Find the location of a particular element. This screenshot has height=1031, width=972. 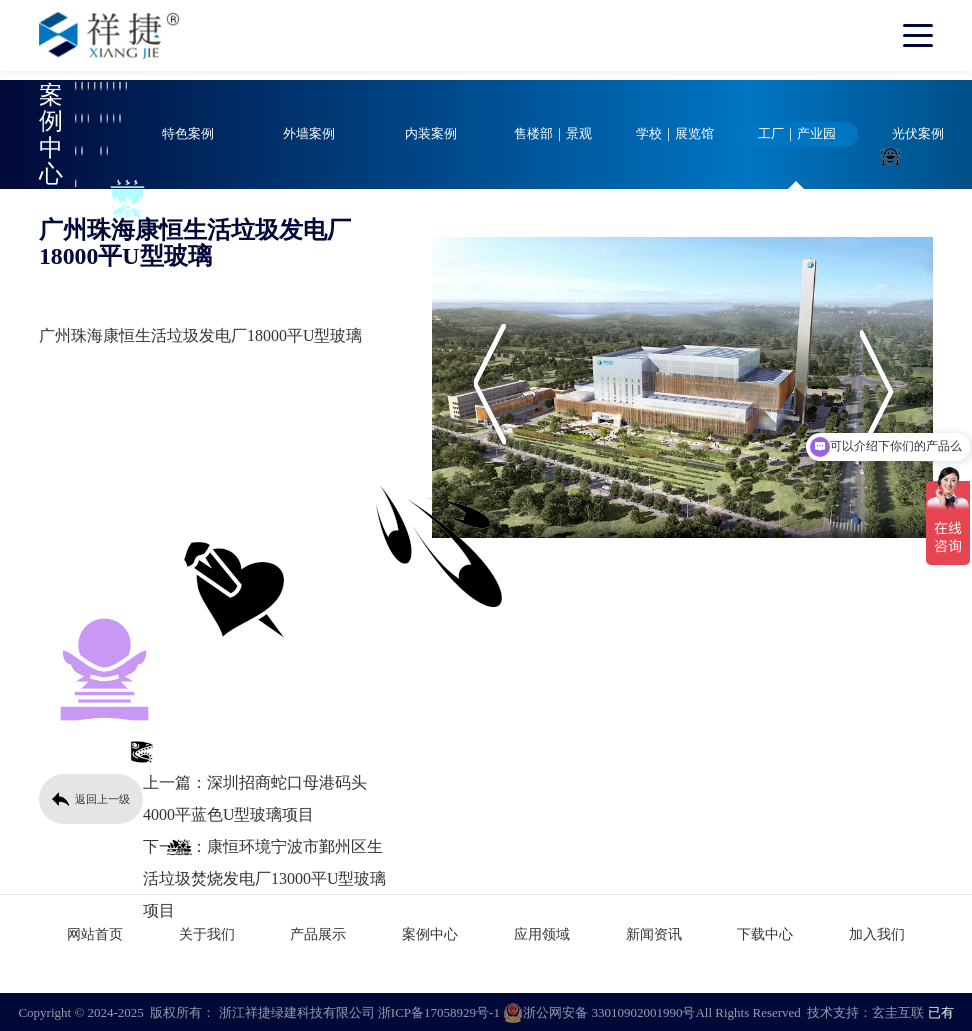

view helicoprion creature profile is located at coordinates (142, 752).